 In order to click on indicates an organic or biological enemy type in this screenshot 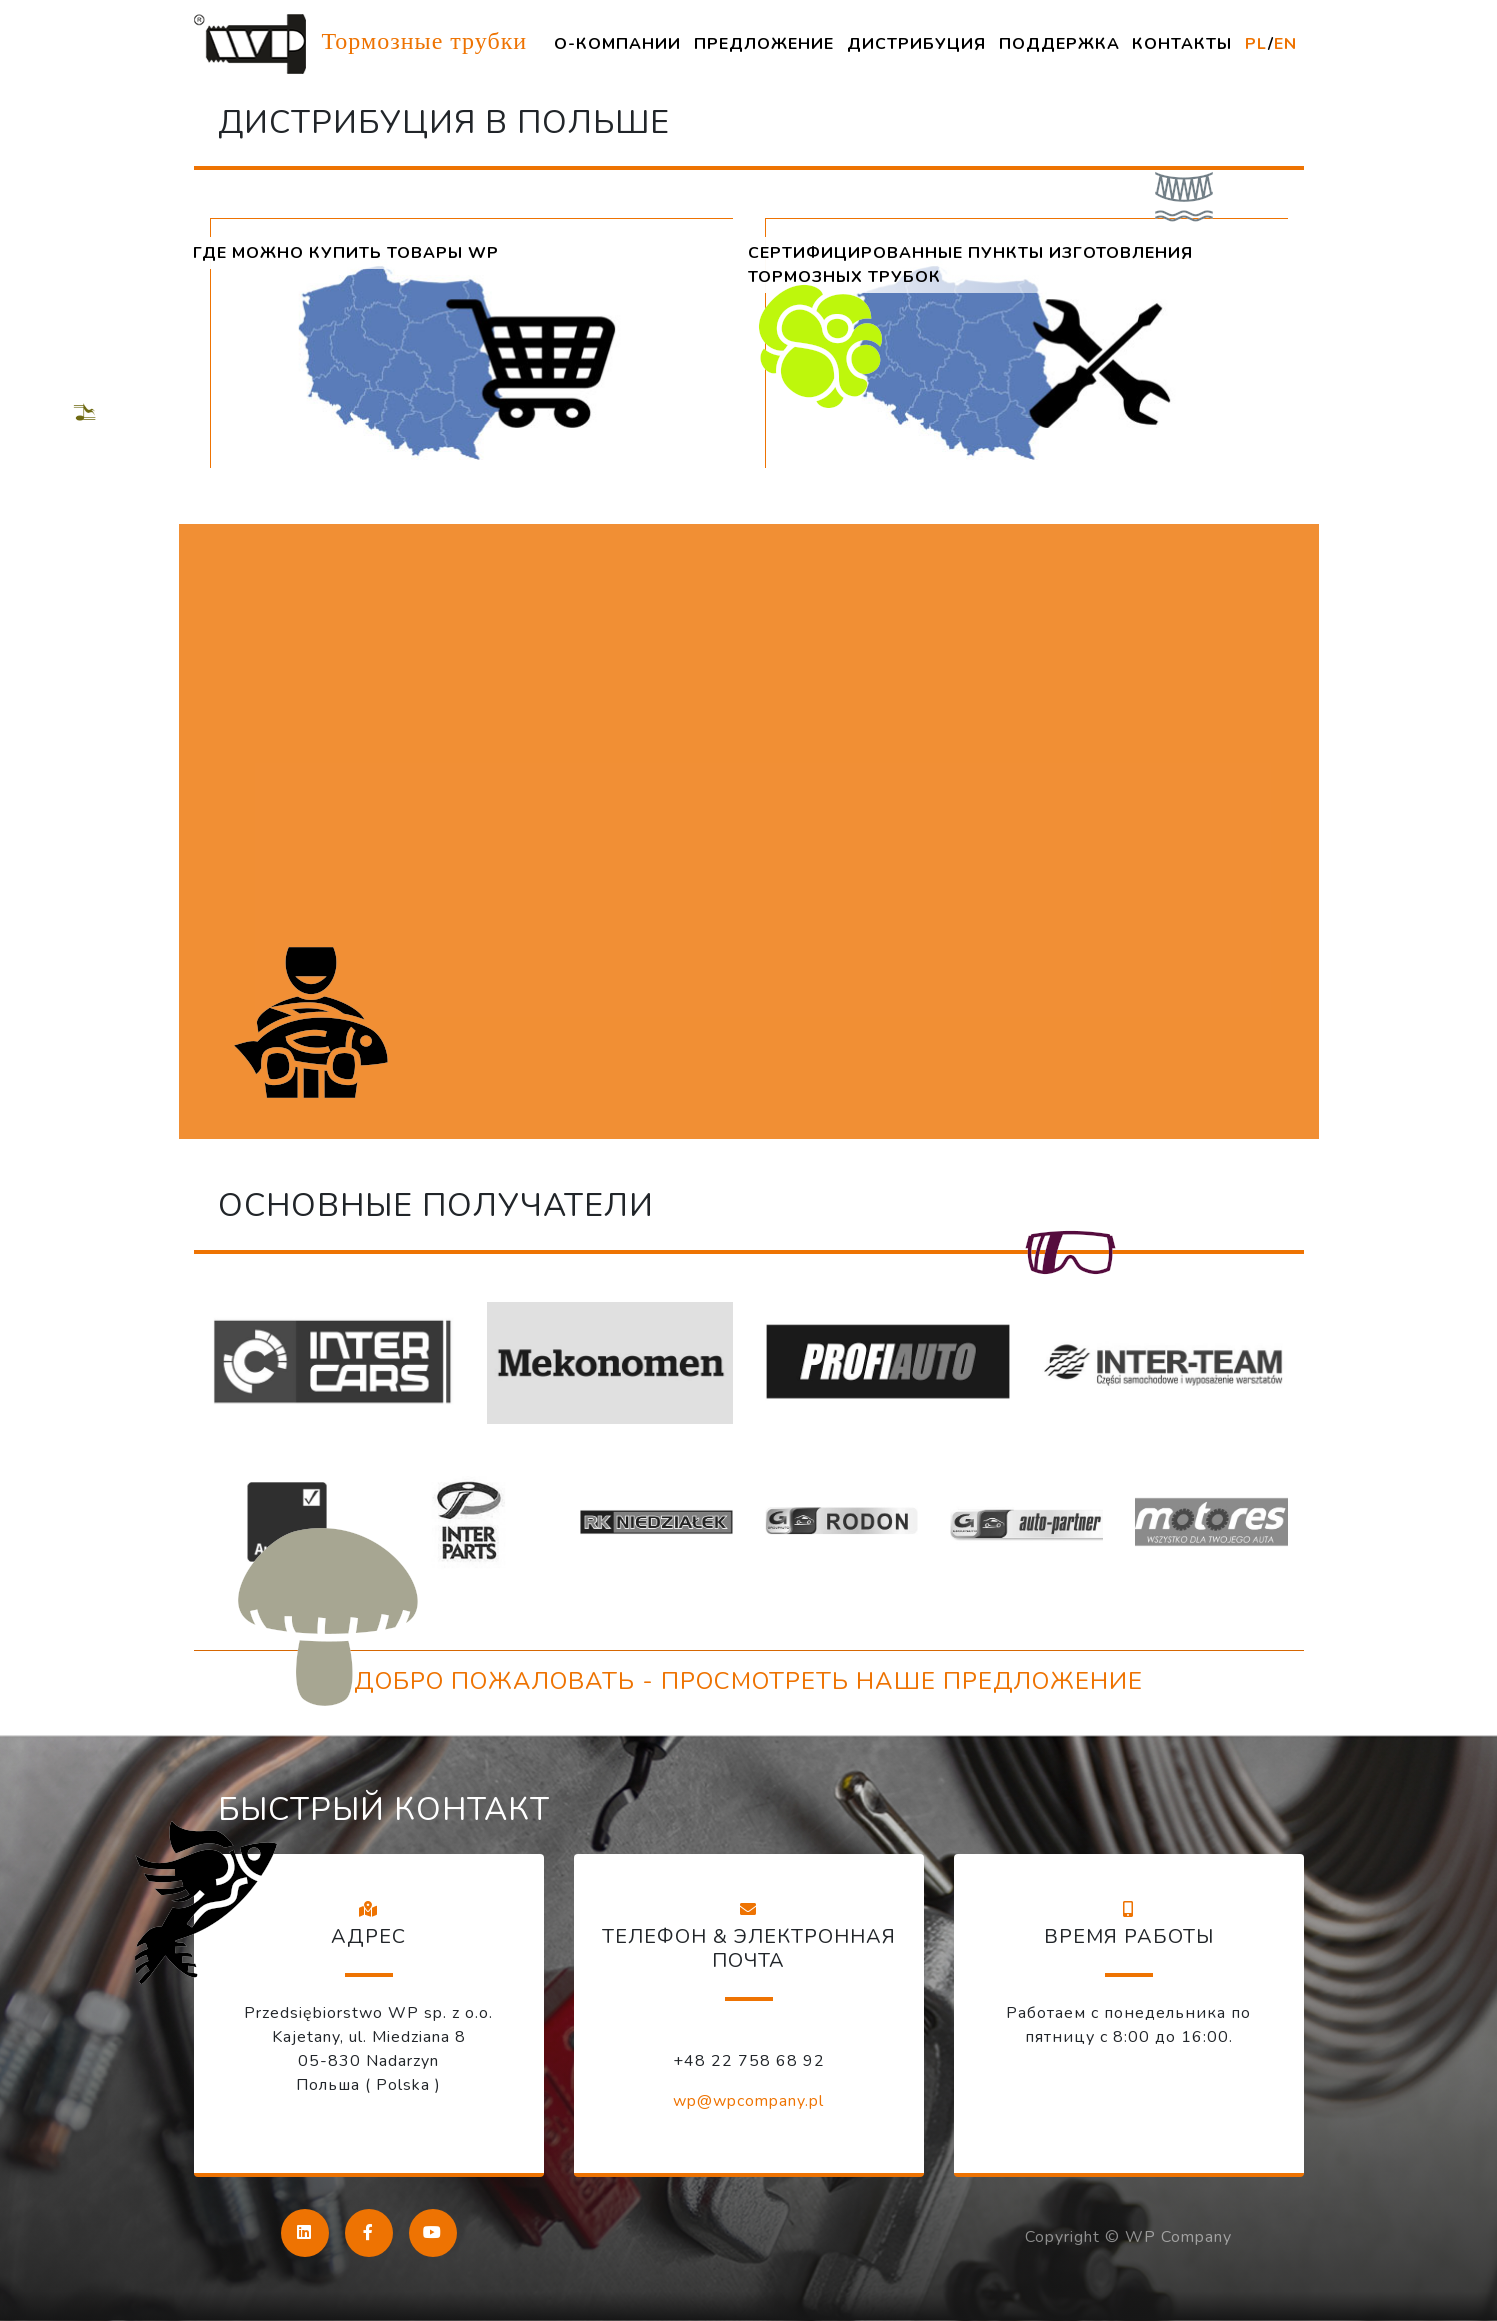, I will do `click(820, 346)`.